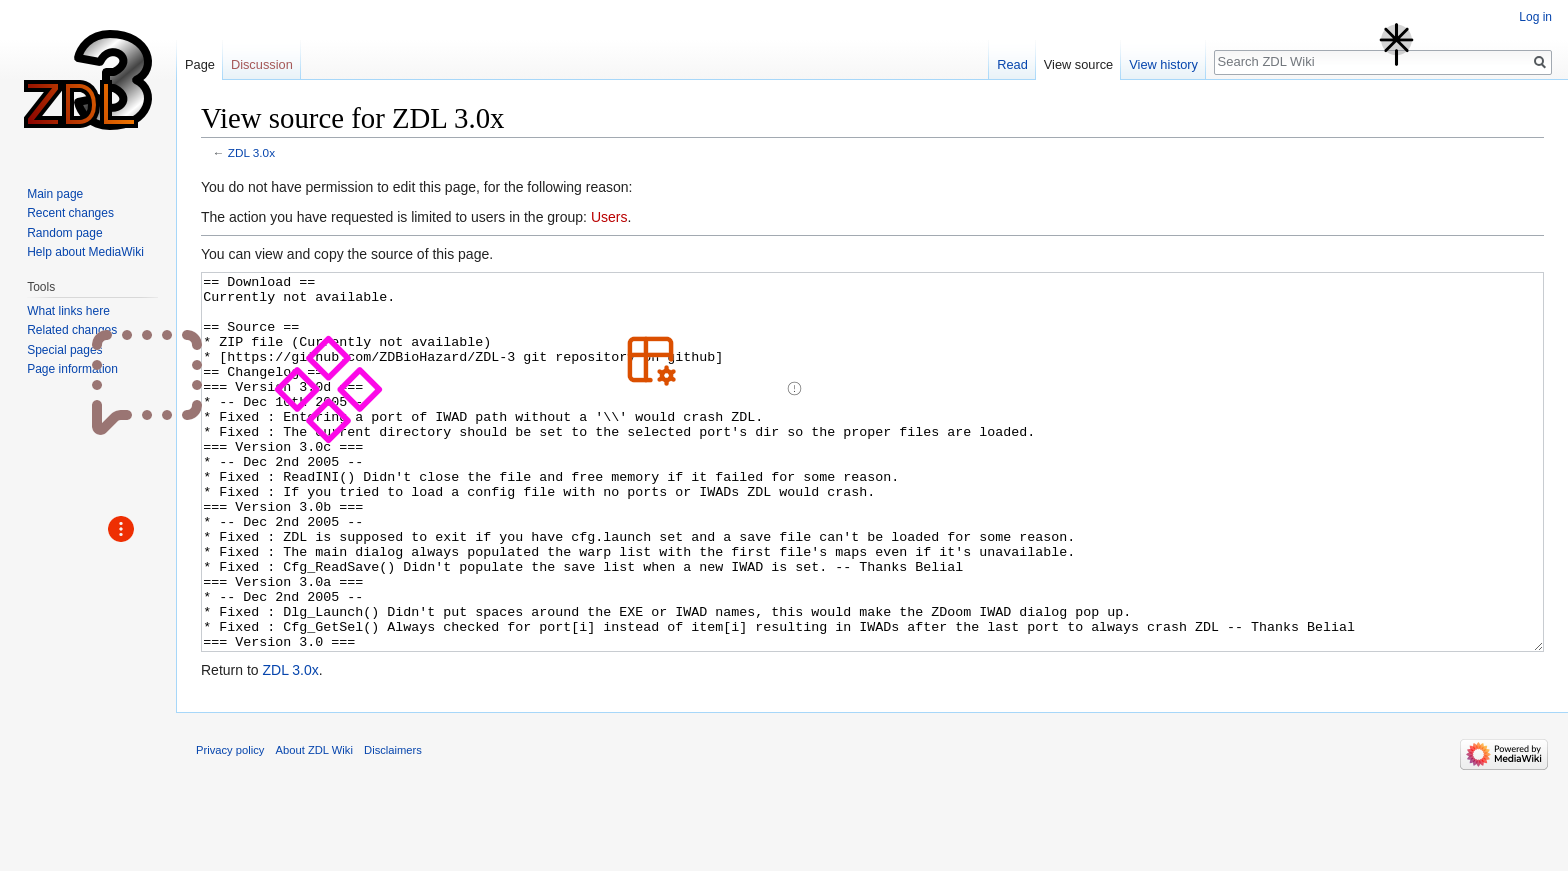 The height and width of the screenshot is (871, 1568). Describe the element at coordinates (121, 529) in the screenshot. I see `open more options menu` at that location.